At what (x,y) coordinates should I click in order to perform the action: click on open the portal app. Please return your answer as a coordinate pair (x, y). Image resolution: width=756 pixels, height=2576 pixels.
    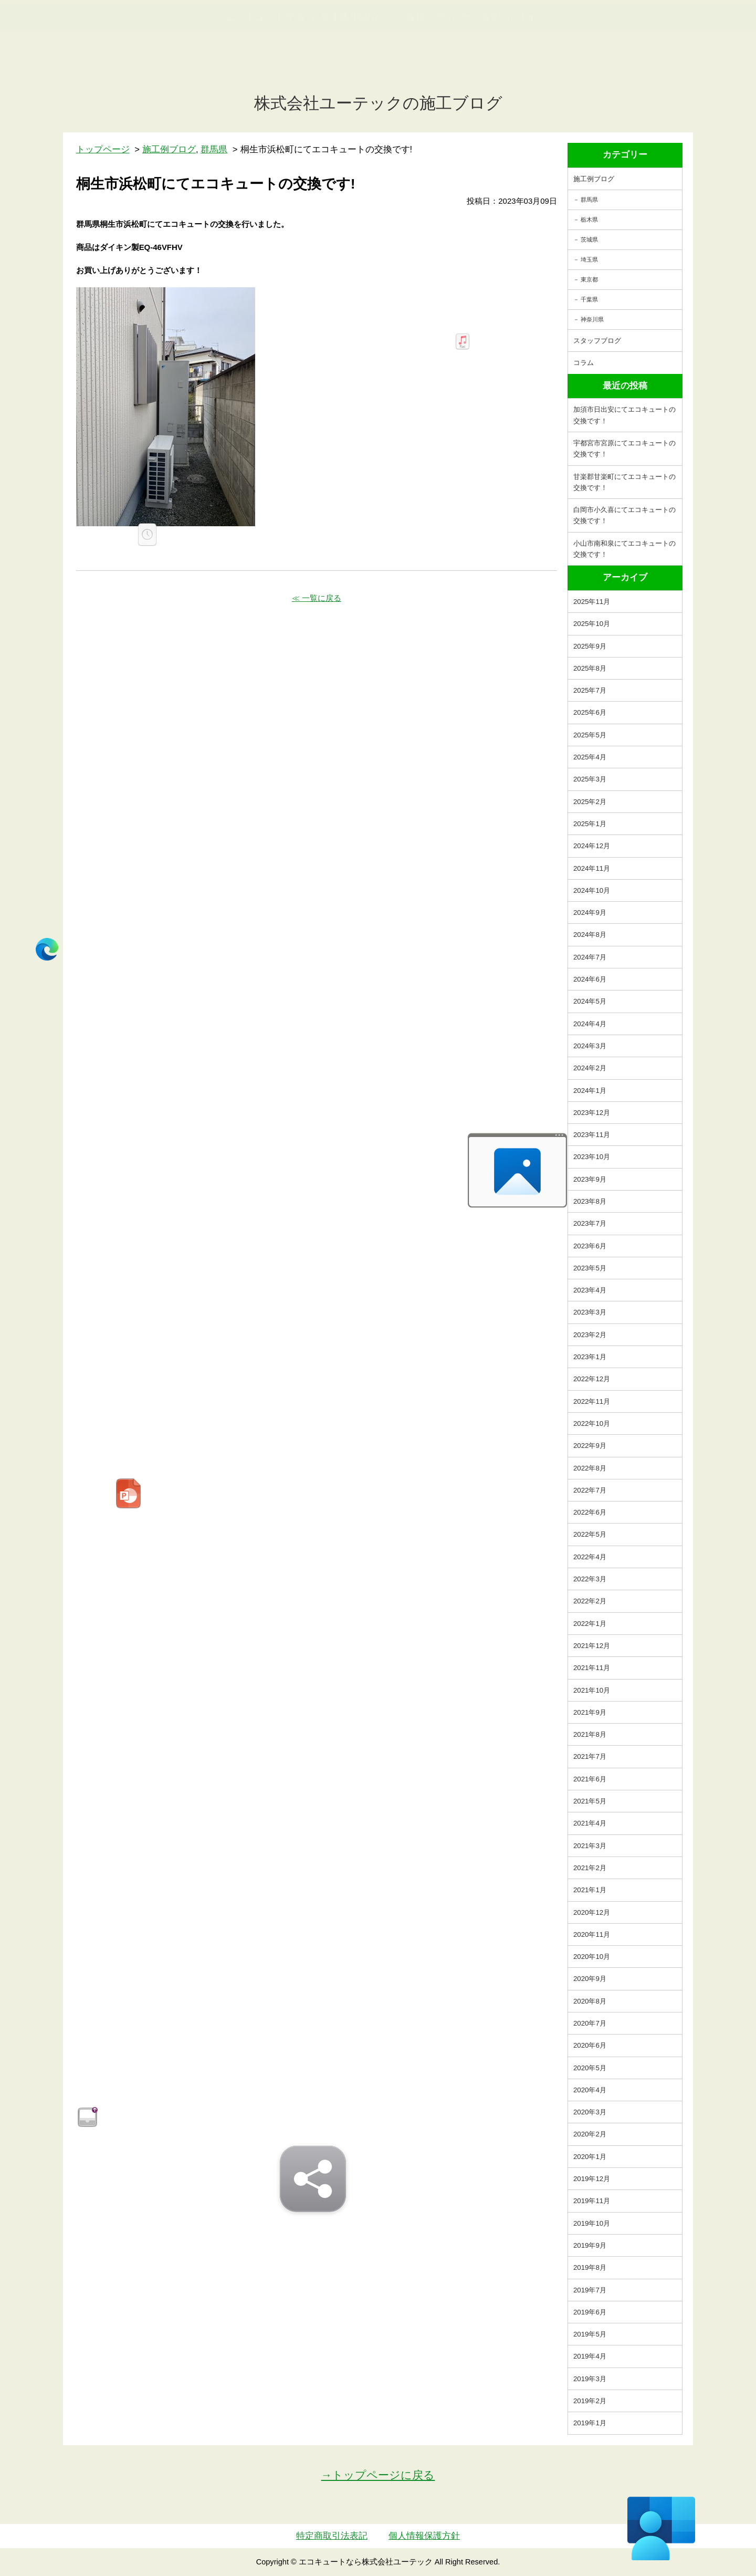
    Looking at the image, I should click on (661, 2526).